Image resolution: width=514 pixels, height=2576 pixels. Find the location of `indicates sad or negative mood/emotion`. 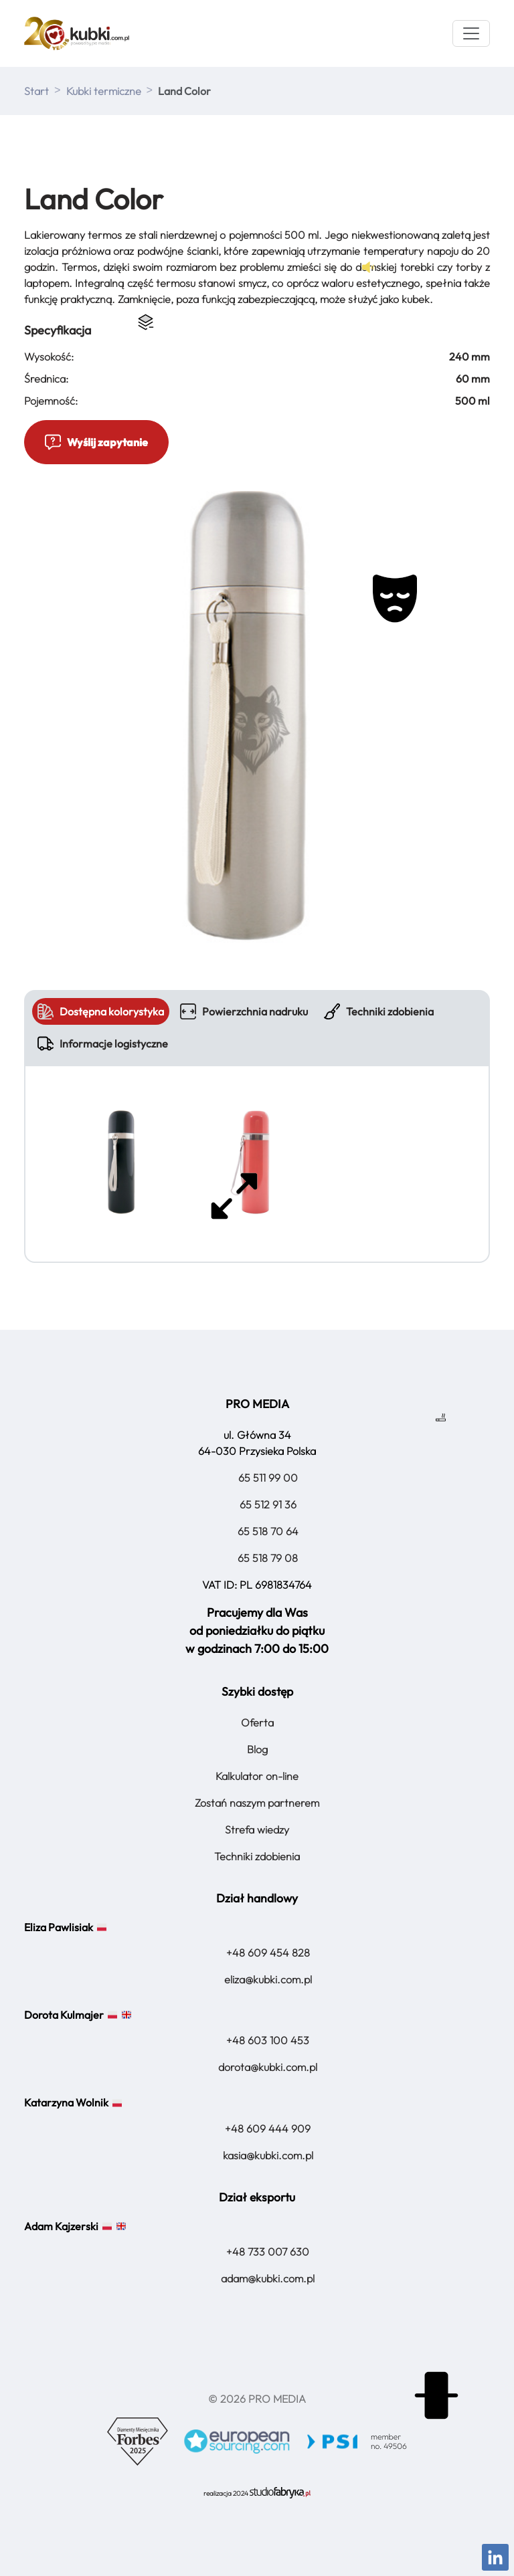

indicates sad or negative mood/emotion is located at coordinates (395, 597).